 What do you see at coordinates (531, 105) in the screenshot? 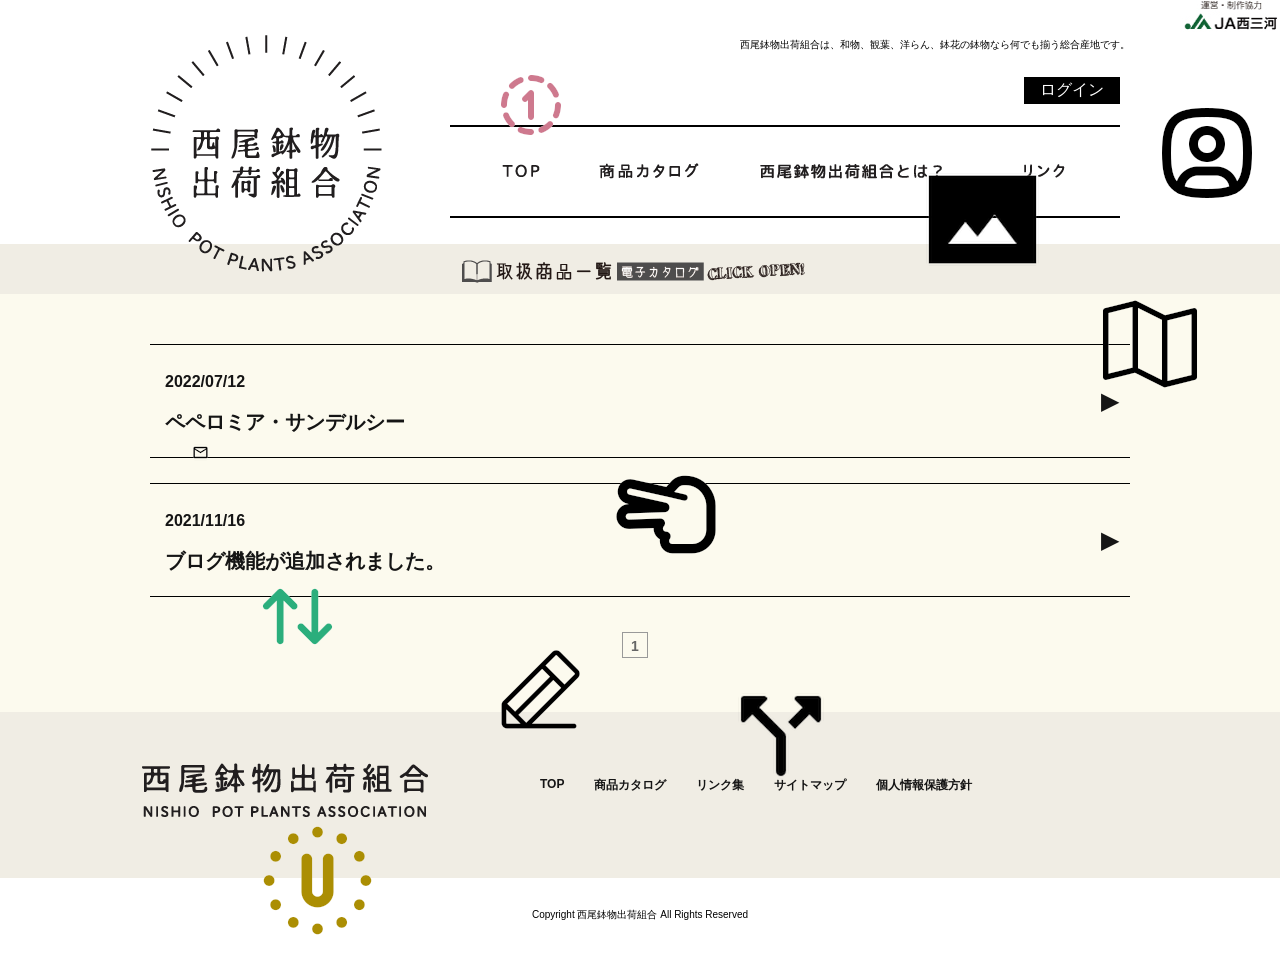
I see `indicates step one in a multi-step process` at bounding box center [531, 105].